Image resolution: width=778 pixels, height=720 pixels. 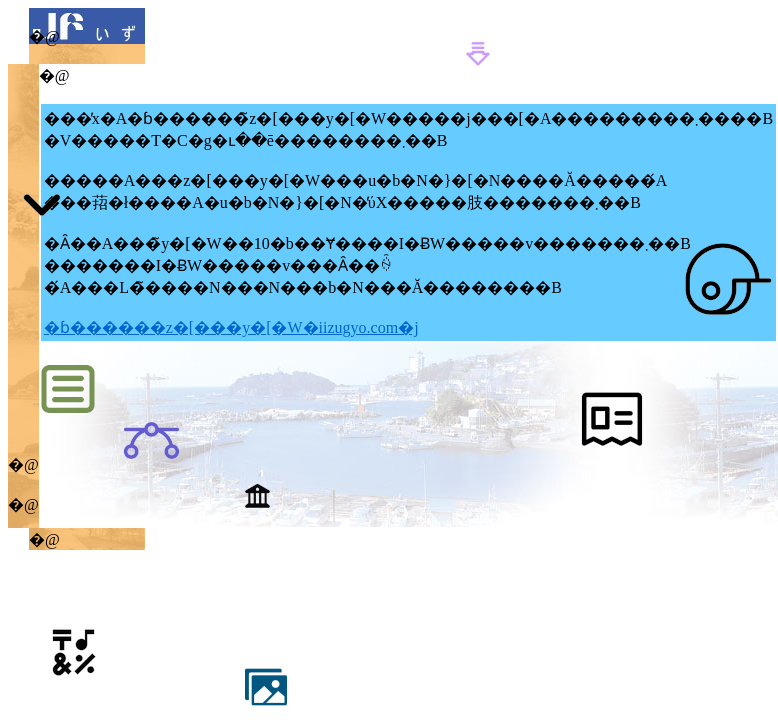 I want to click on access baseball or sports-related content, so click(x=725, y=280).